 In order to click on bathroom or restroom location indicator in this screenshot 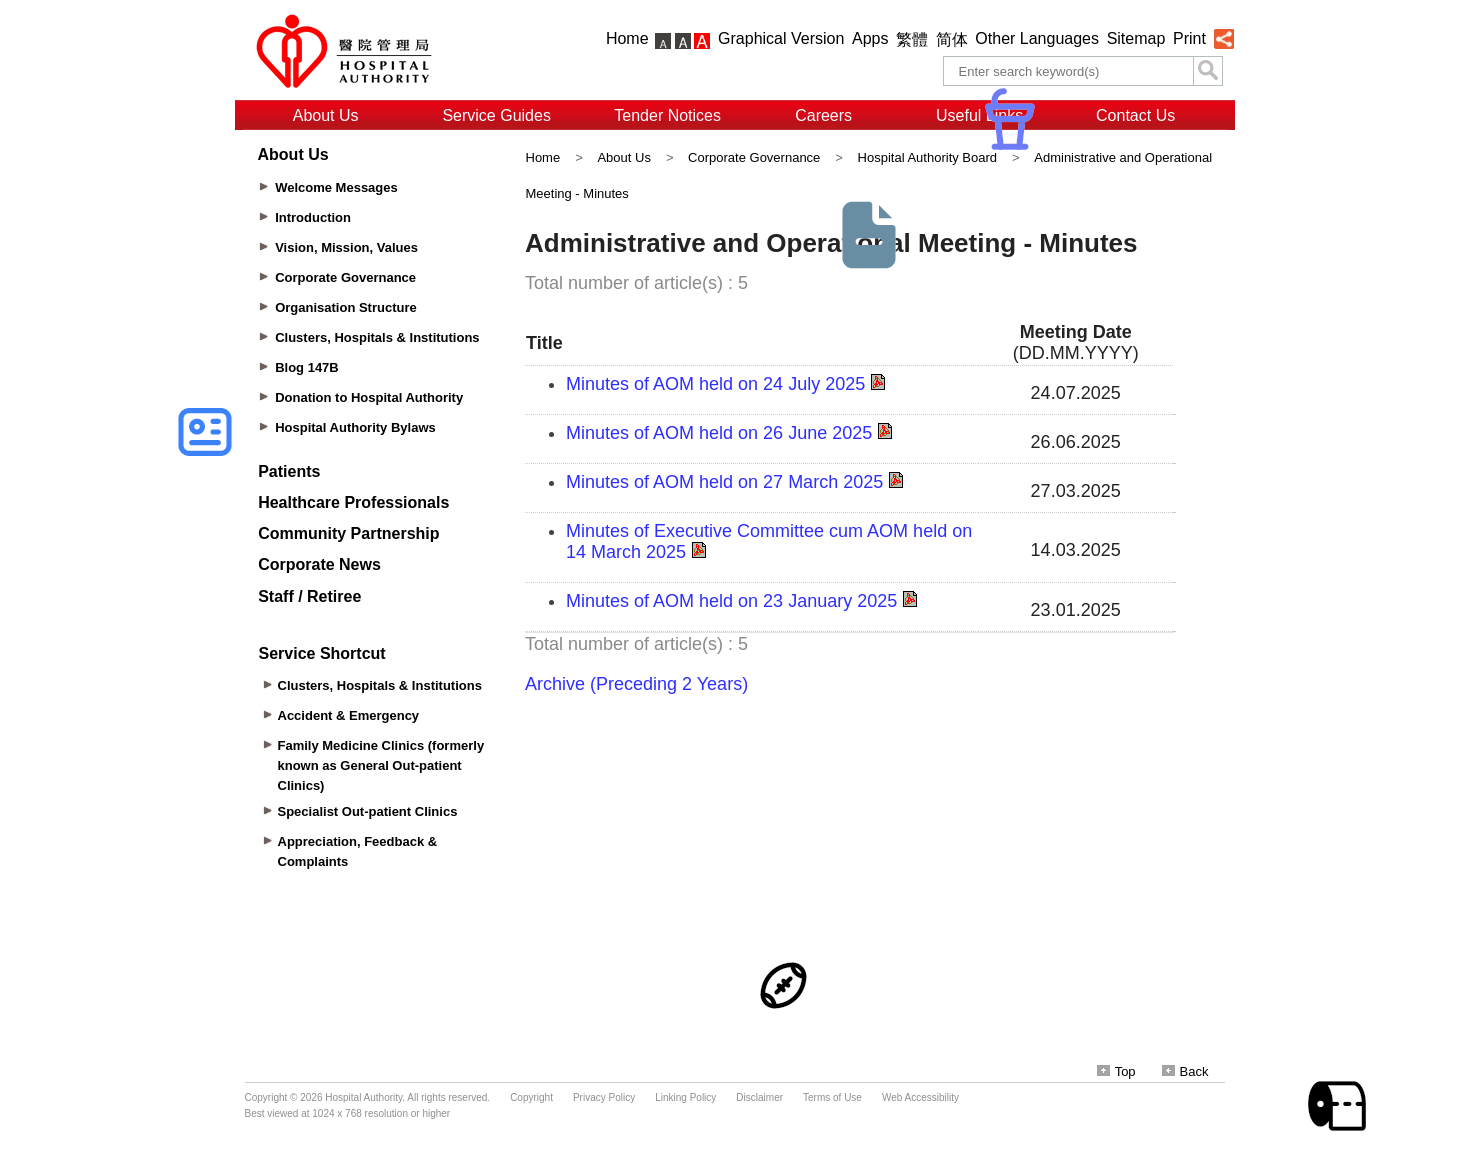, I will do `click(1337, 1106)`.